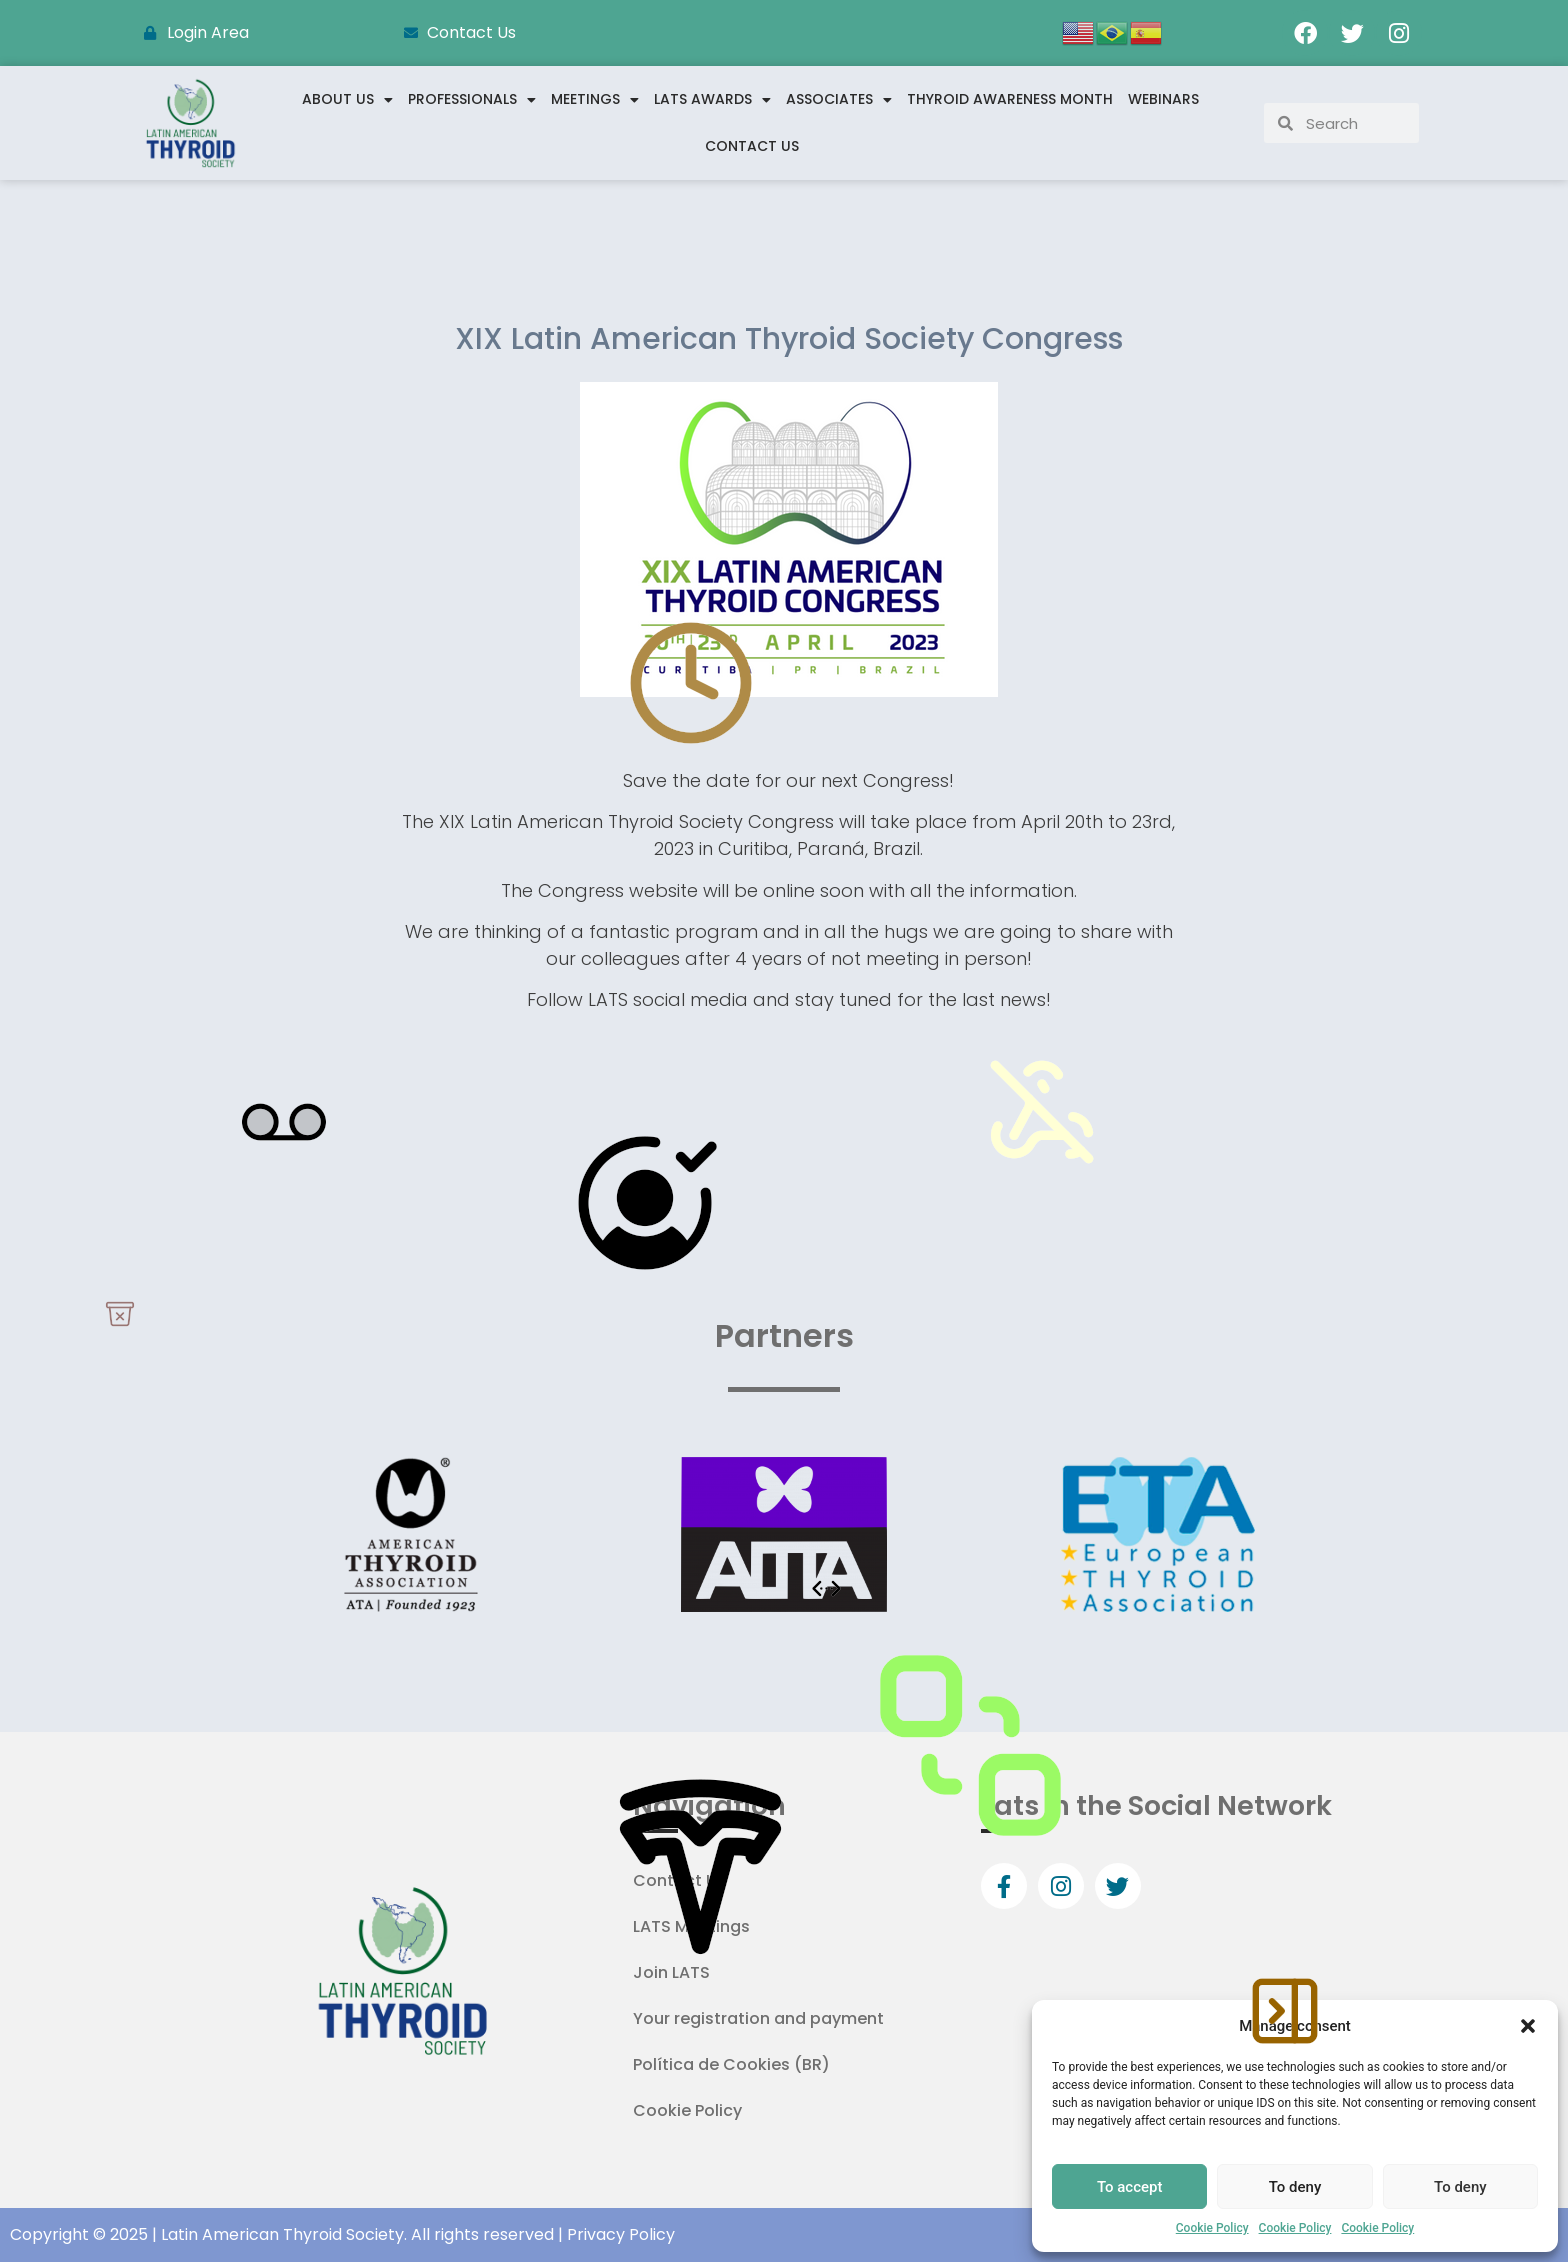  I want to click on access voicemail messages, so click(284, 1122).